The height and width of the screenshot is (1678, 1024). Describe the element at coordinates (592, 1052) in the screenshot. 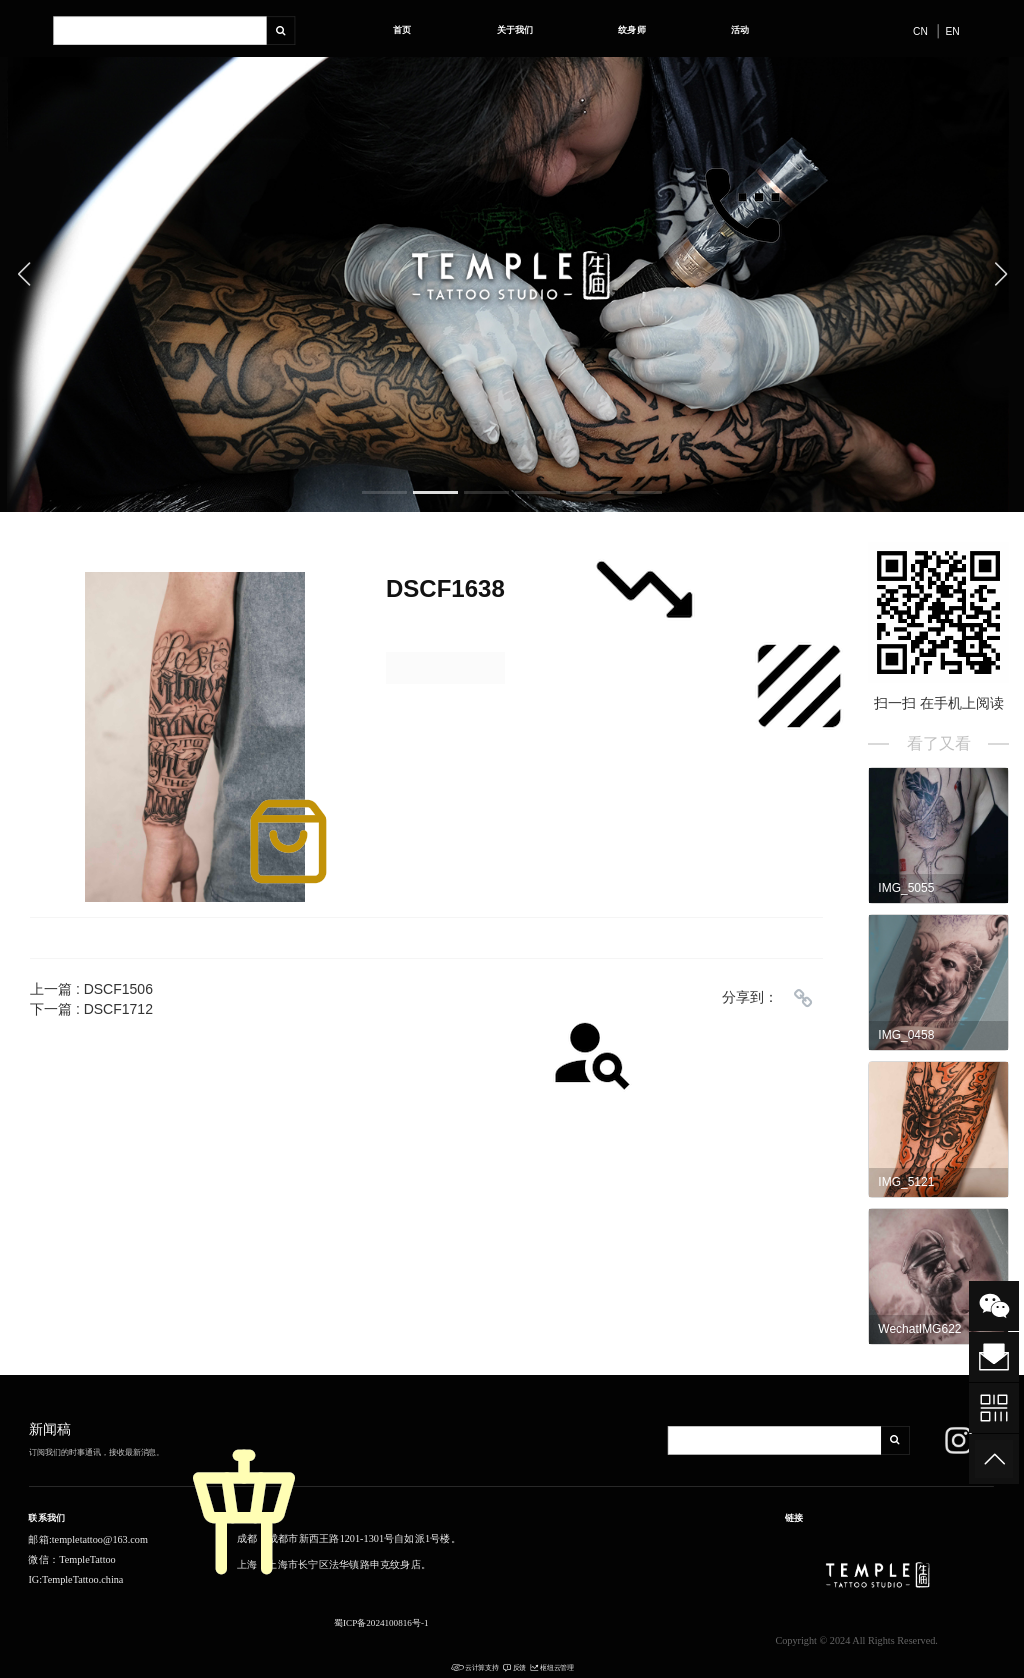

I see `search for a user or contact` at that location.